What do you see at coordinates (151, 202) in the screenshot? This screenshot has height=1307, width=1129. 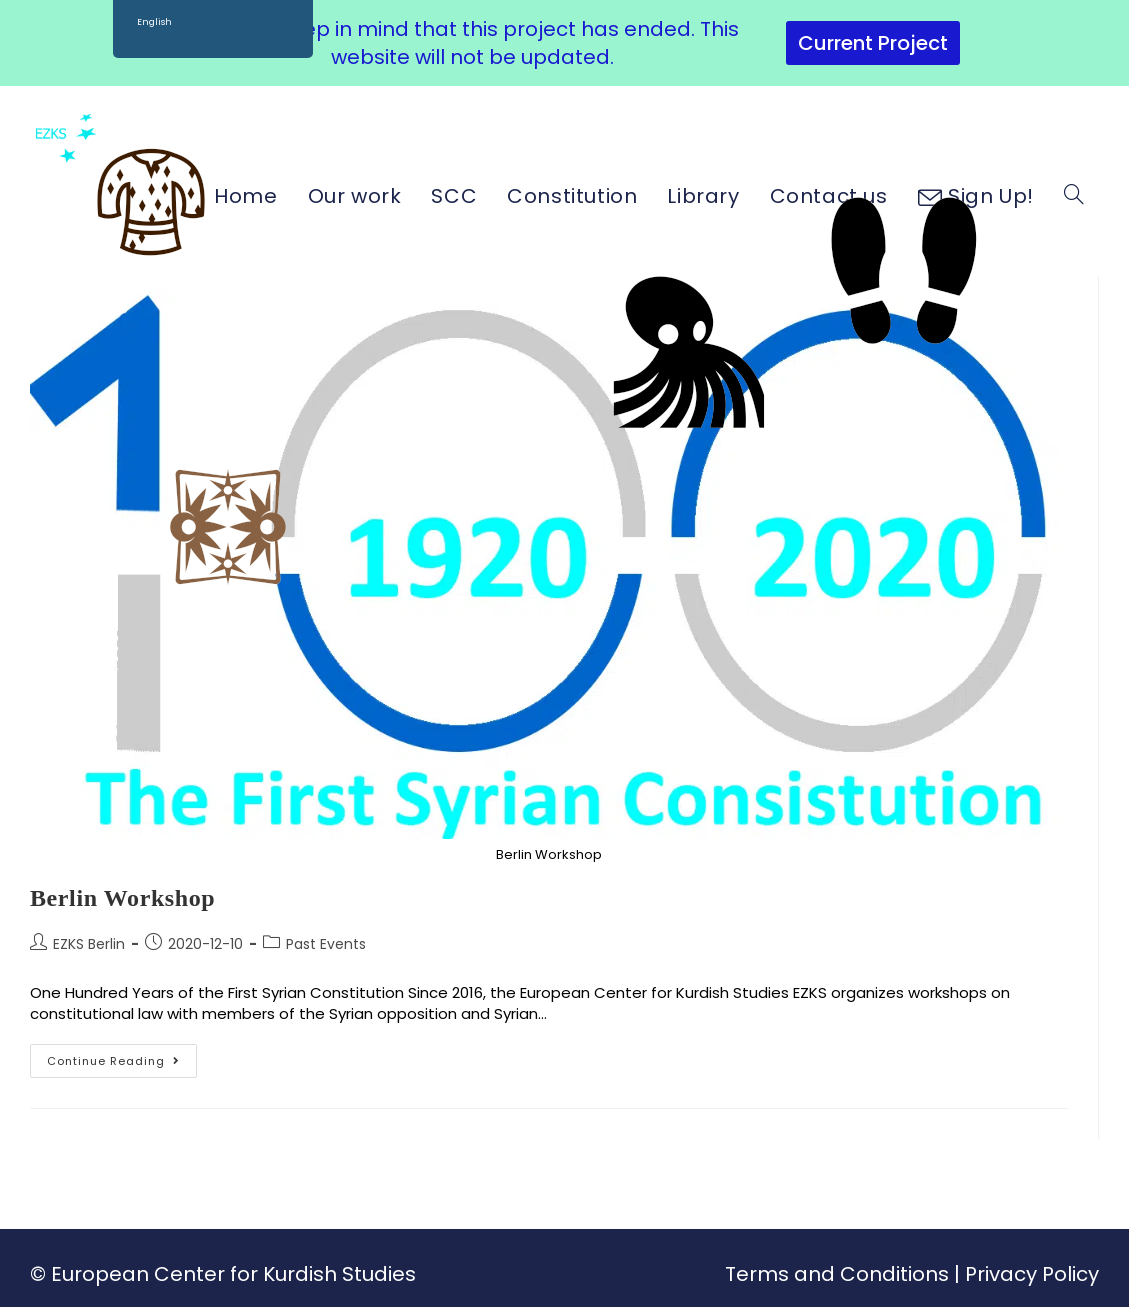 I see `equip chainmail armor` at bounding box center [151, 202].